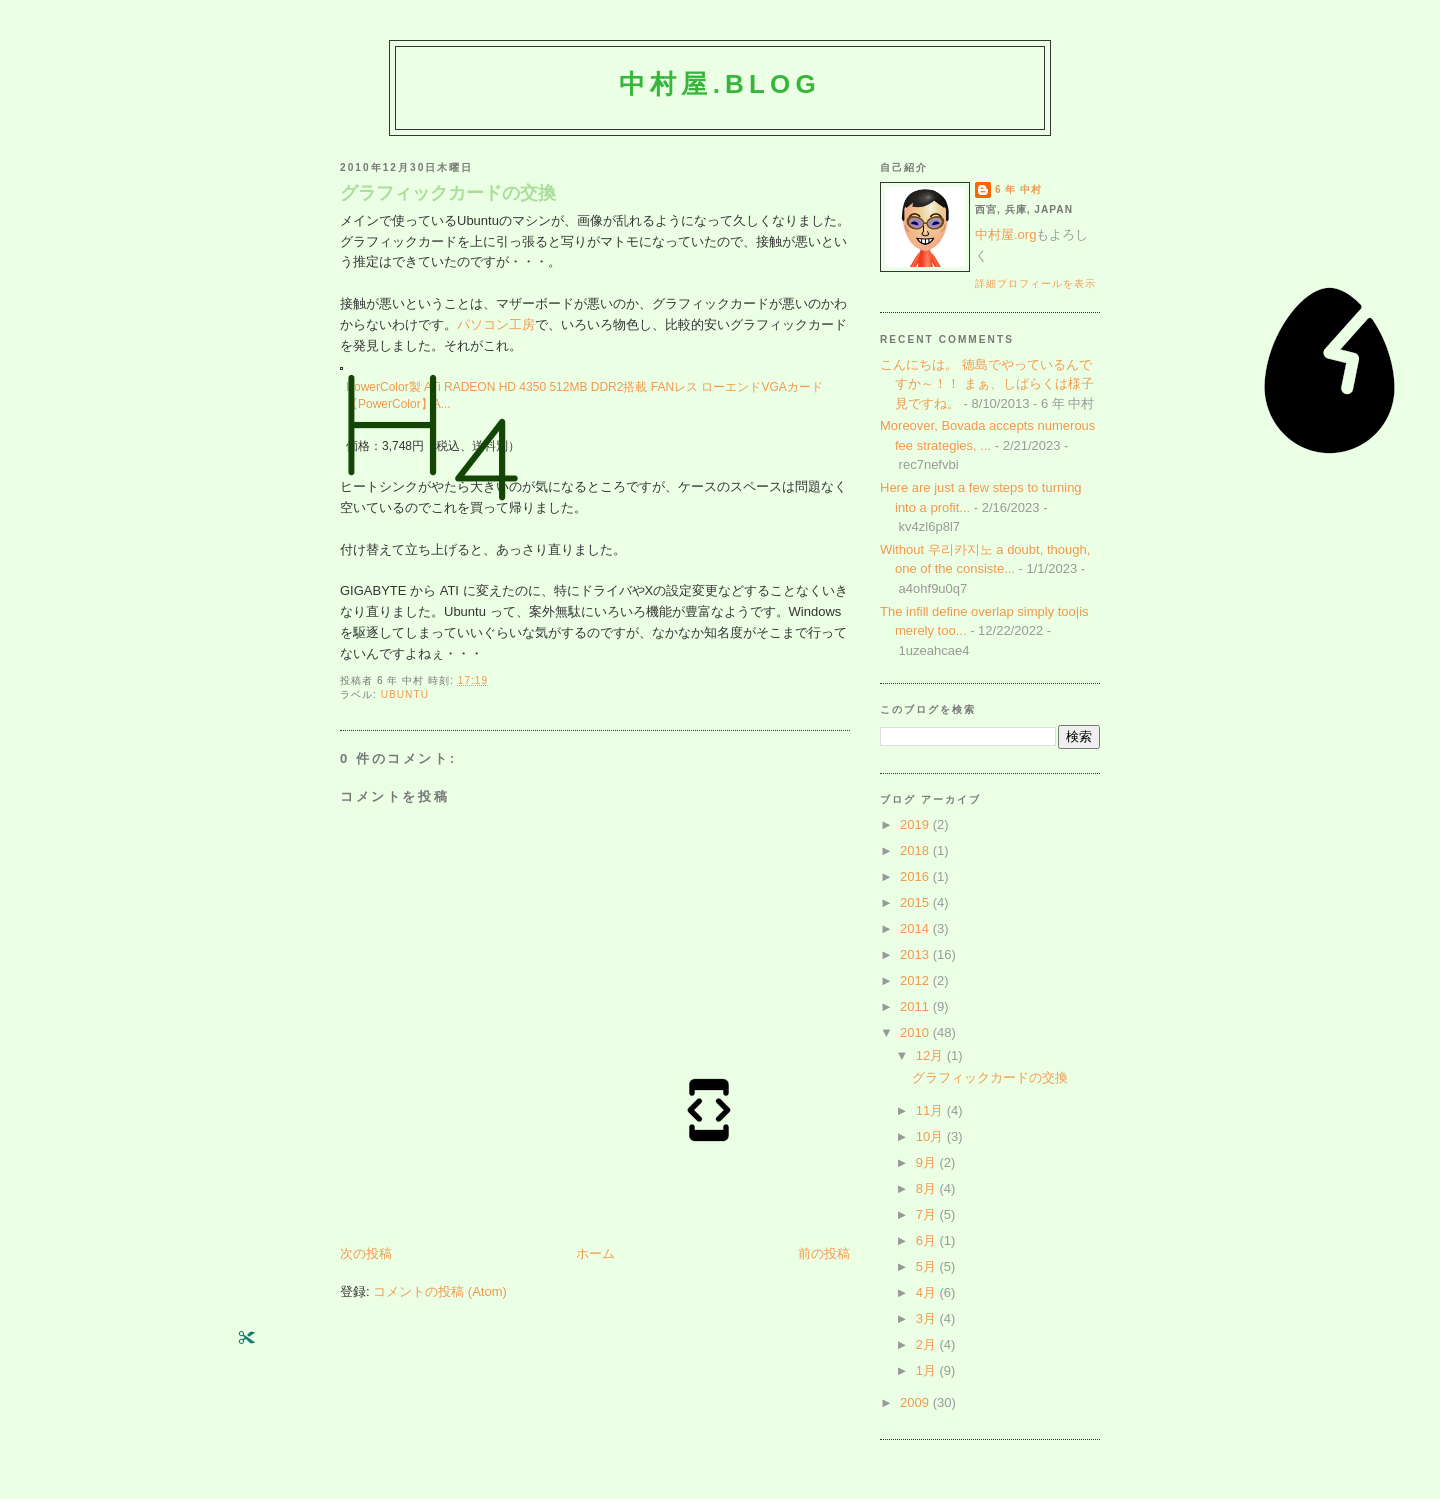 This screenshot has width=1440, height=1499. Describe the element at coordinates (709, 1110) in the screenshot. I see `access developer mode settings` at that location.